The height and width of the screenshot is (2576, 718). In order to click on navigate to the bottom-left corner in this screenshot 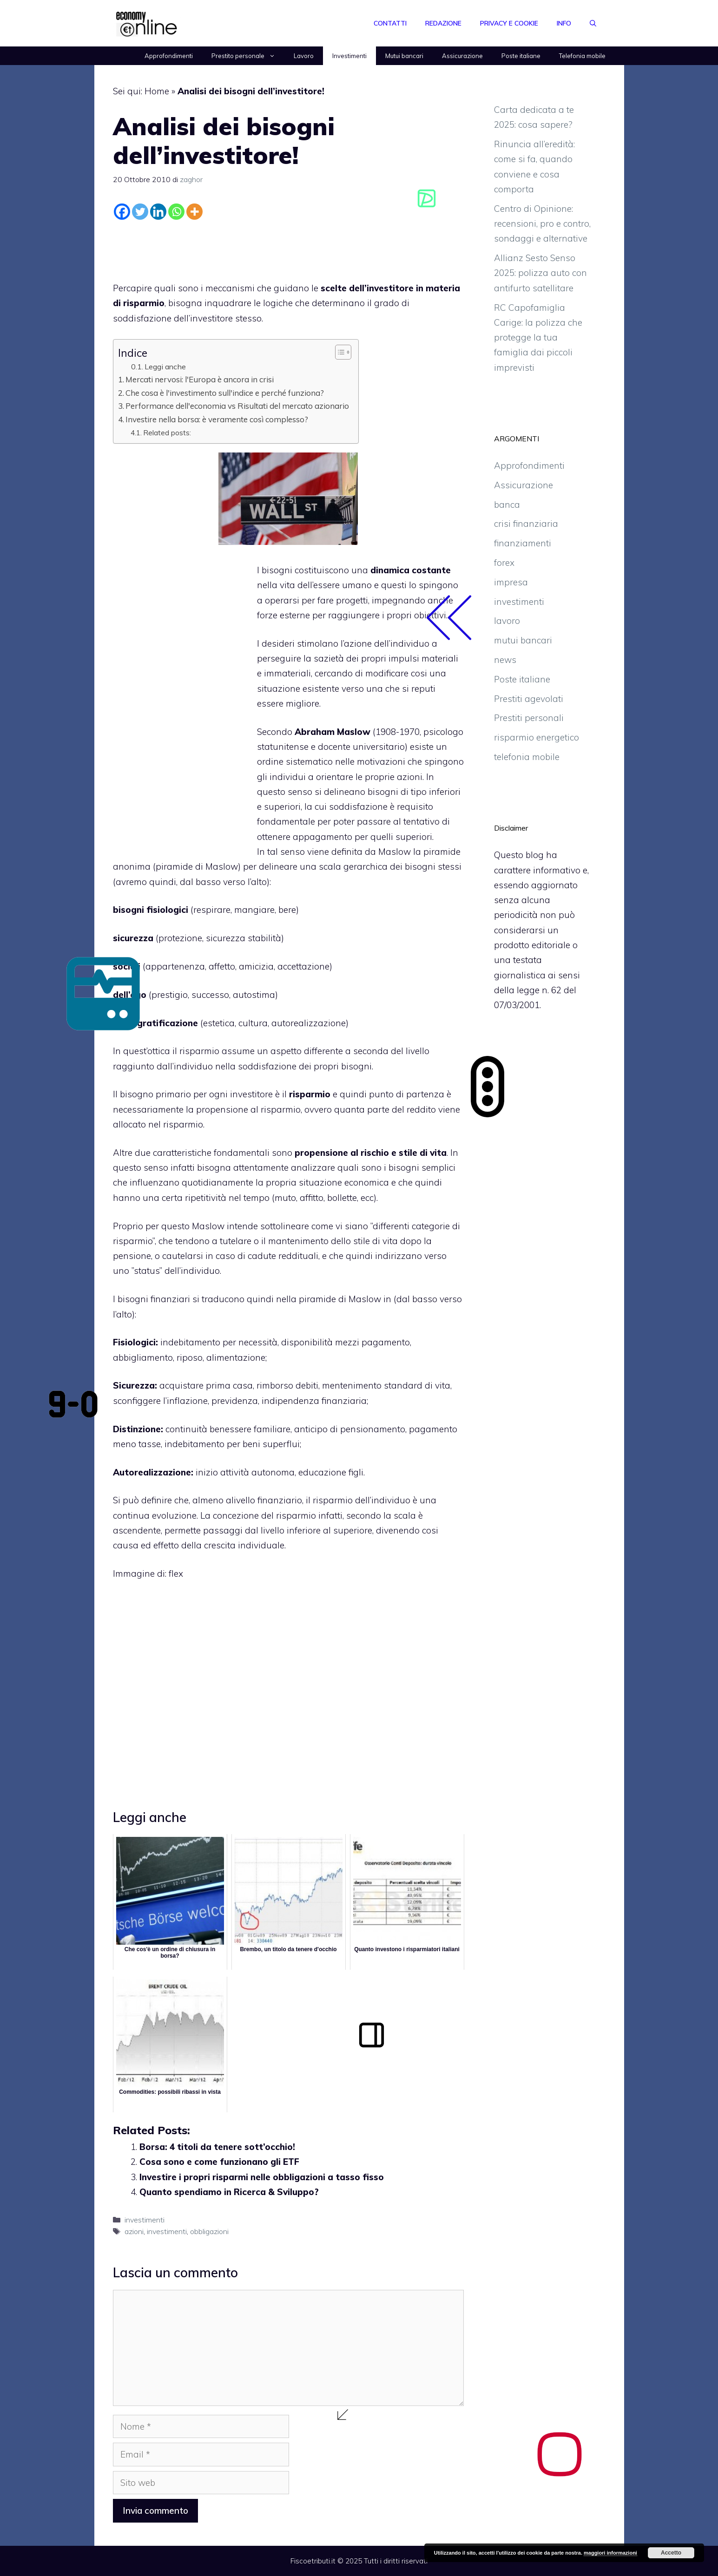, I will do `click(343, 2414)`.